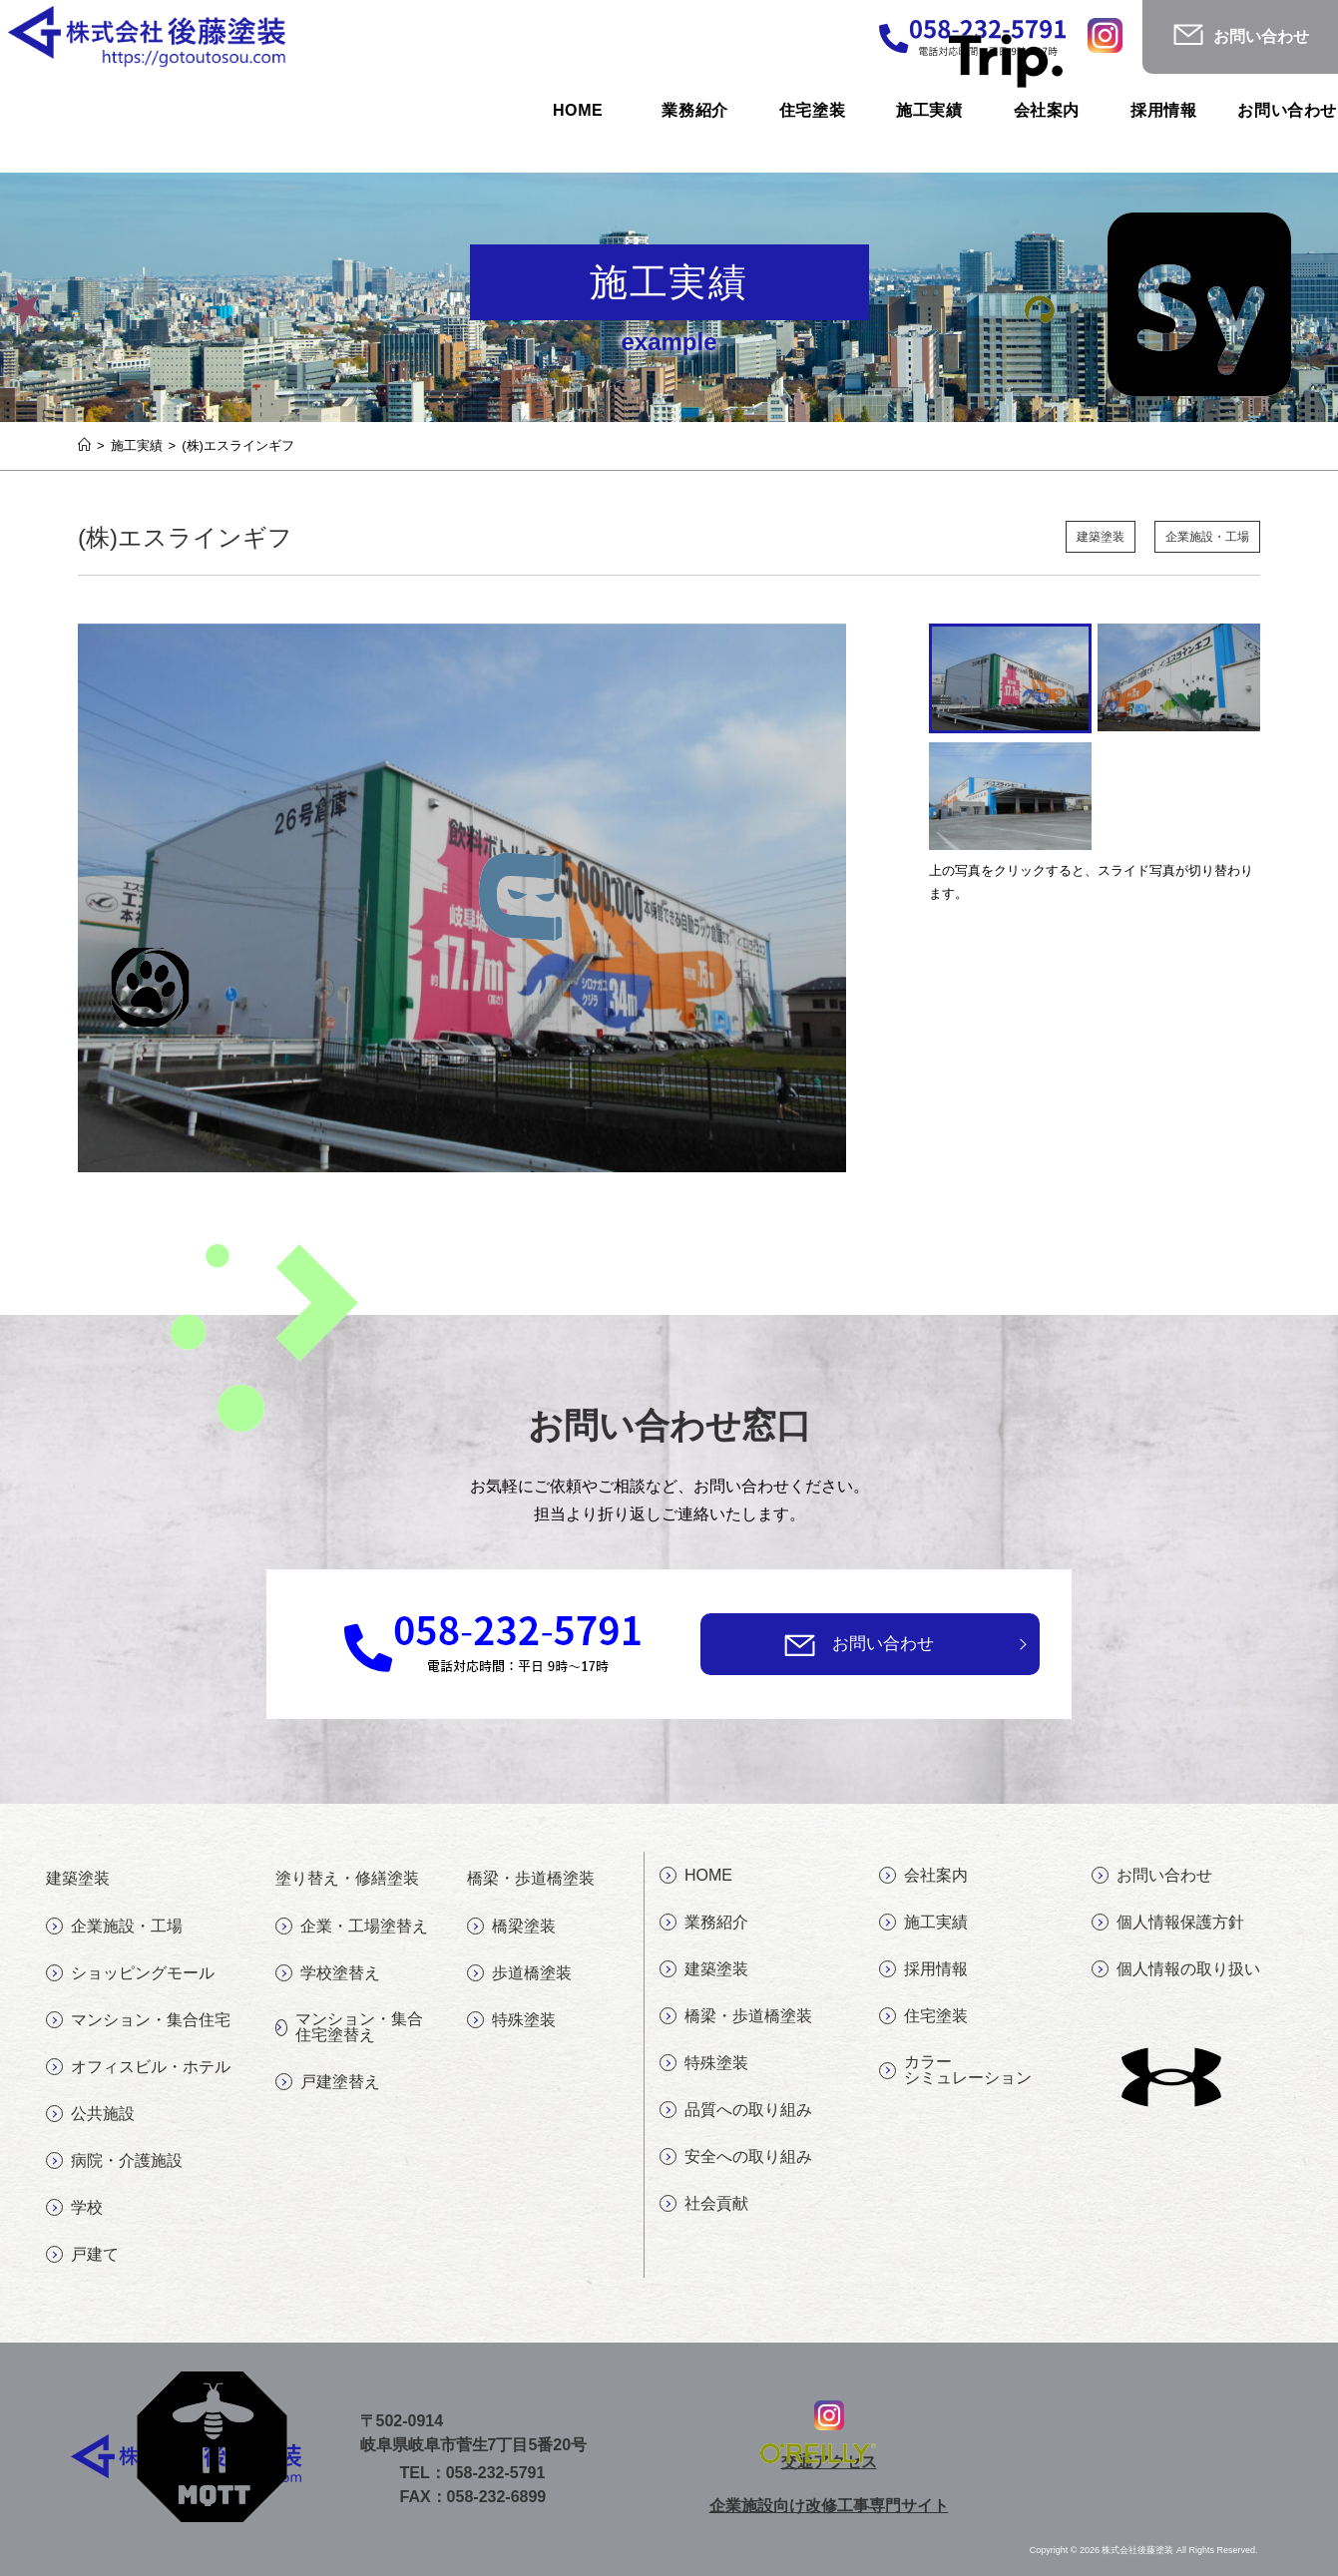 The width and height of the screenshot is (1338, 2576). Describe the element at coordinates (818, 2453) in the screenshot. I see `visit o'reilly learning platform` at that location.